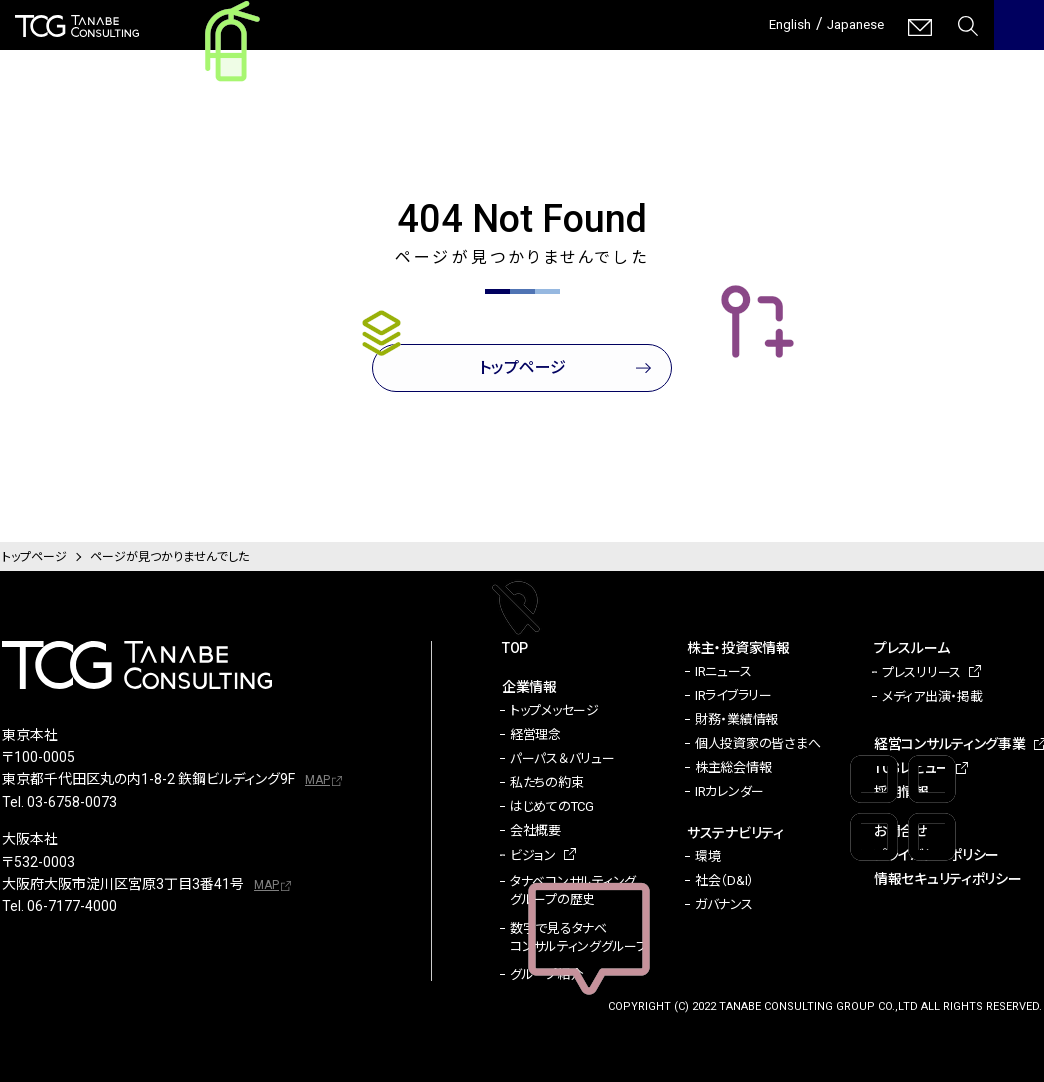 This screenshot has height=1082, width=1044. Describe the element at coordinates (228, 42) in the screenshot. I see `access fire safety information` at that location.